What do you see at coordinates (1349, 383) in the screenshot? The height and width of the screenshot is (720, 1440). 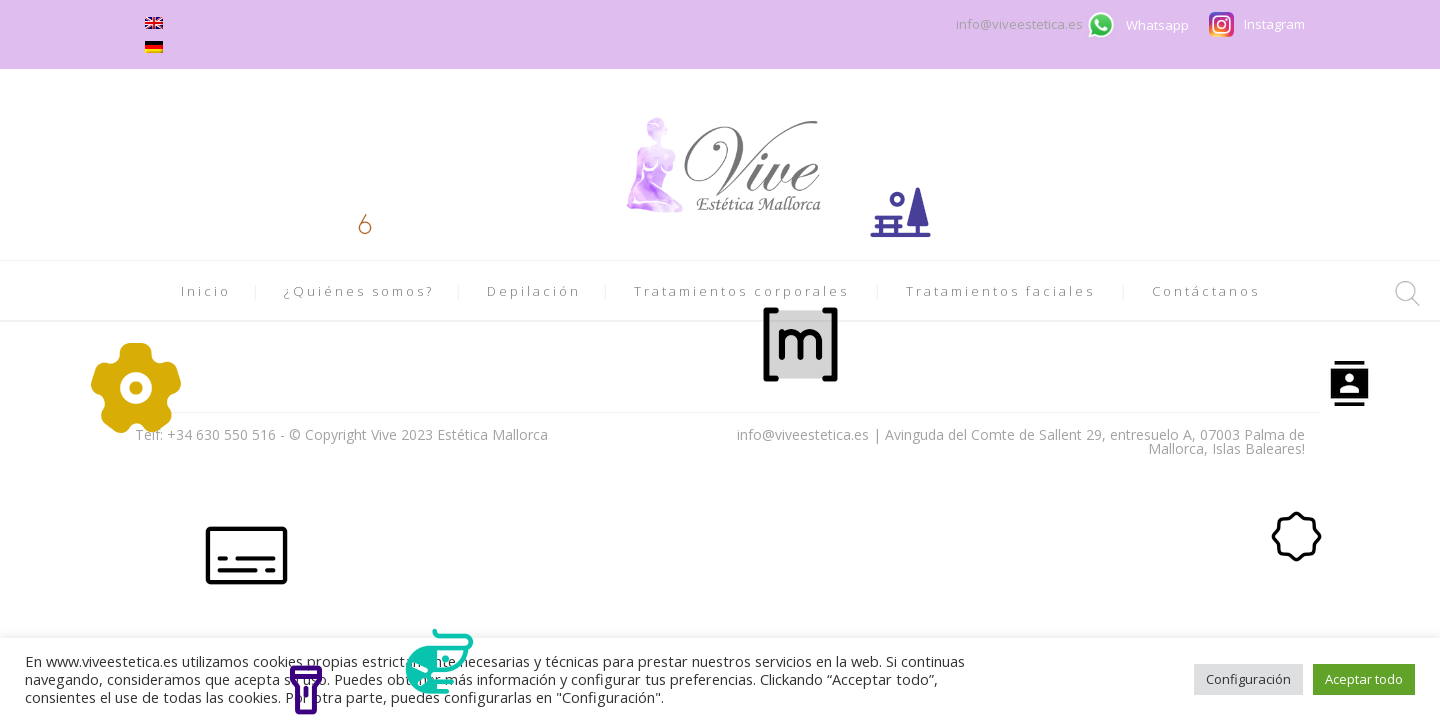 I see `access your contacts list` at bounding box center [1349, 383].